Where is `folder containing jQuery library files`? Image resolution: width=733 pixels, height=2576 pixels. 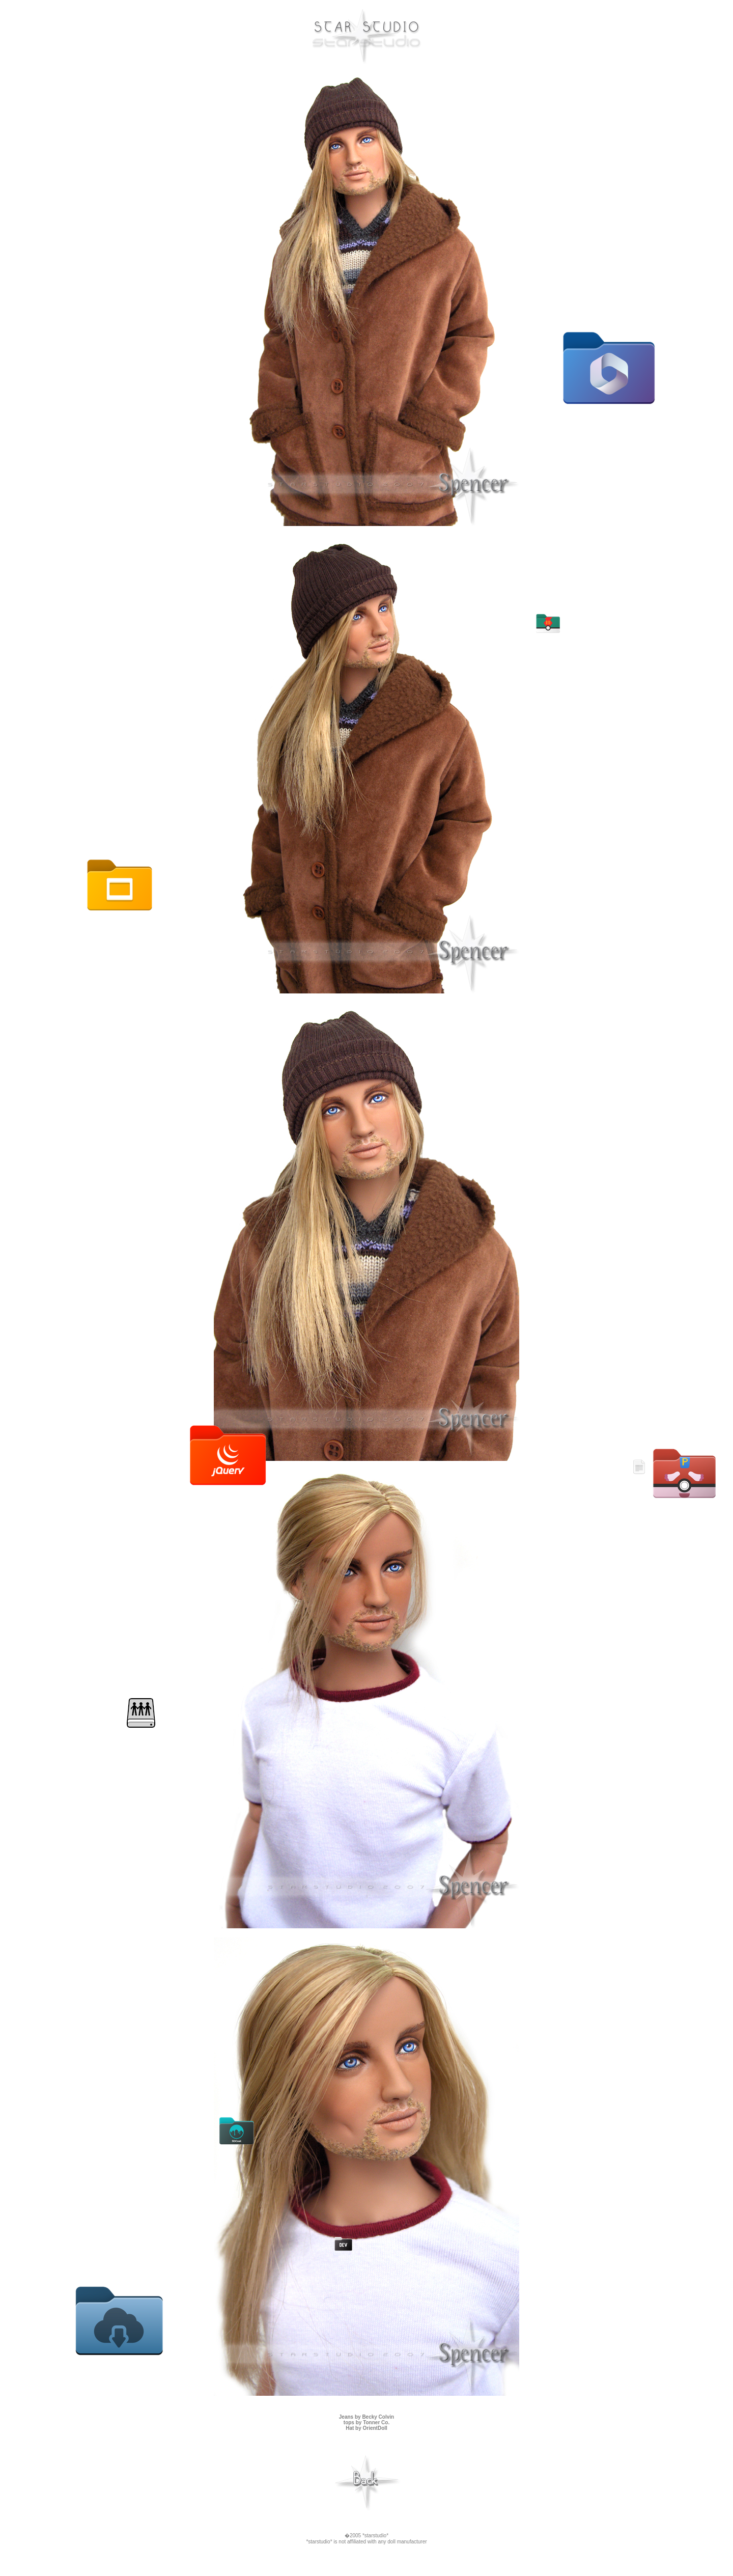 folder containing jQuery library files is located at coordinates (228, 1457).